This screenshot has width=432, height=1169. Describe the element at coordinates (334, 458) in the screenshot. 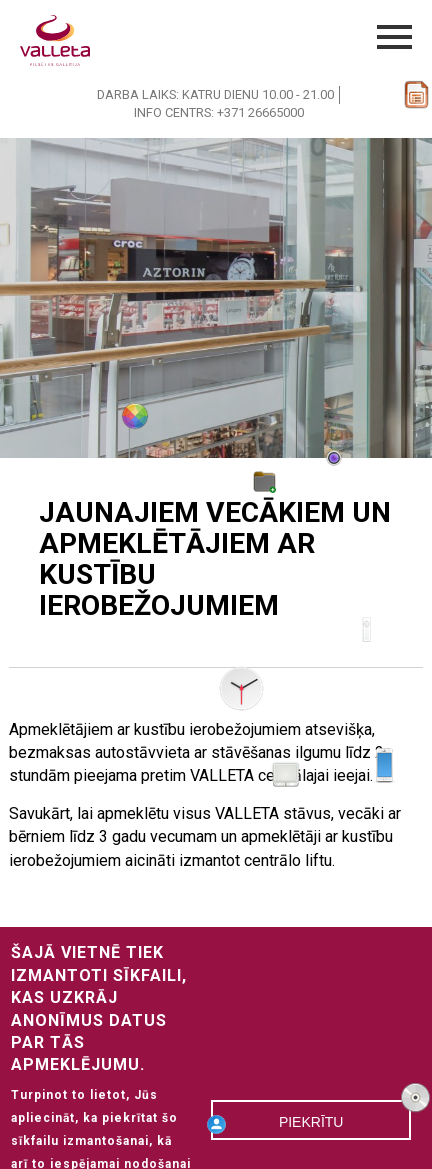

I see `open the camera app` at that location.